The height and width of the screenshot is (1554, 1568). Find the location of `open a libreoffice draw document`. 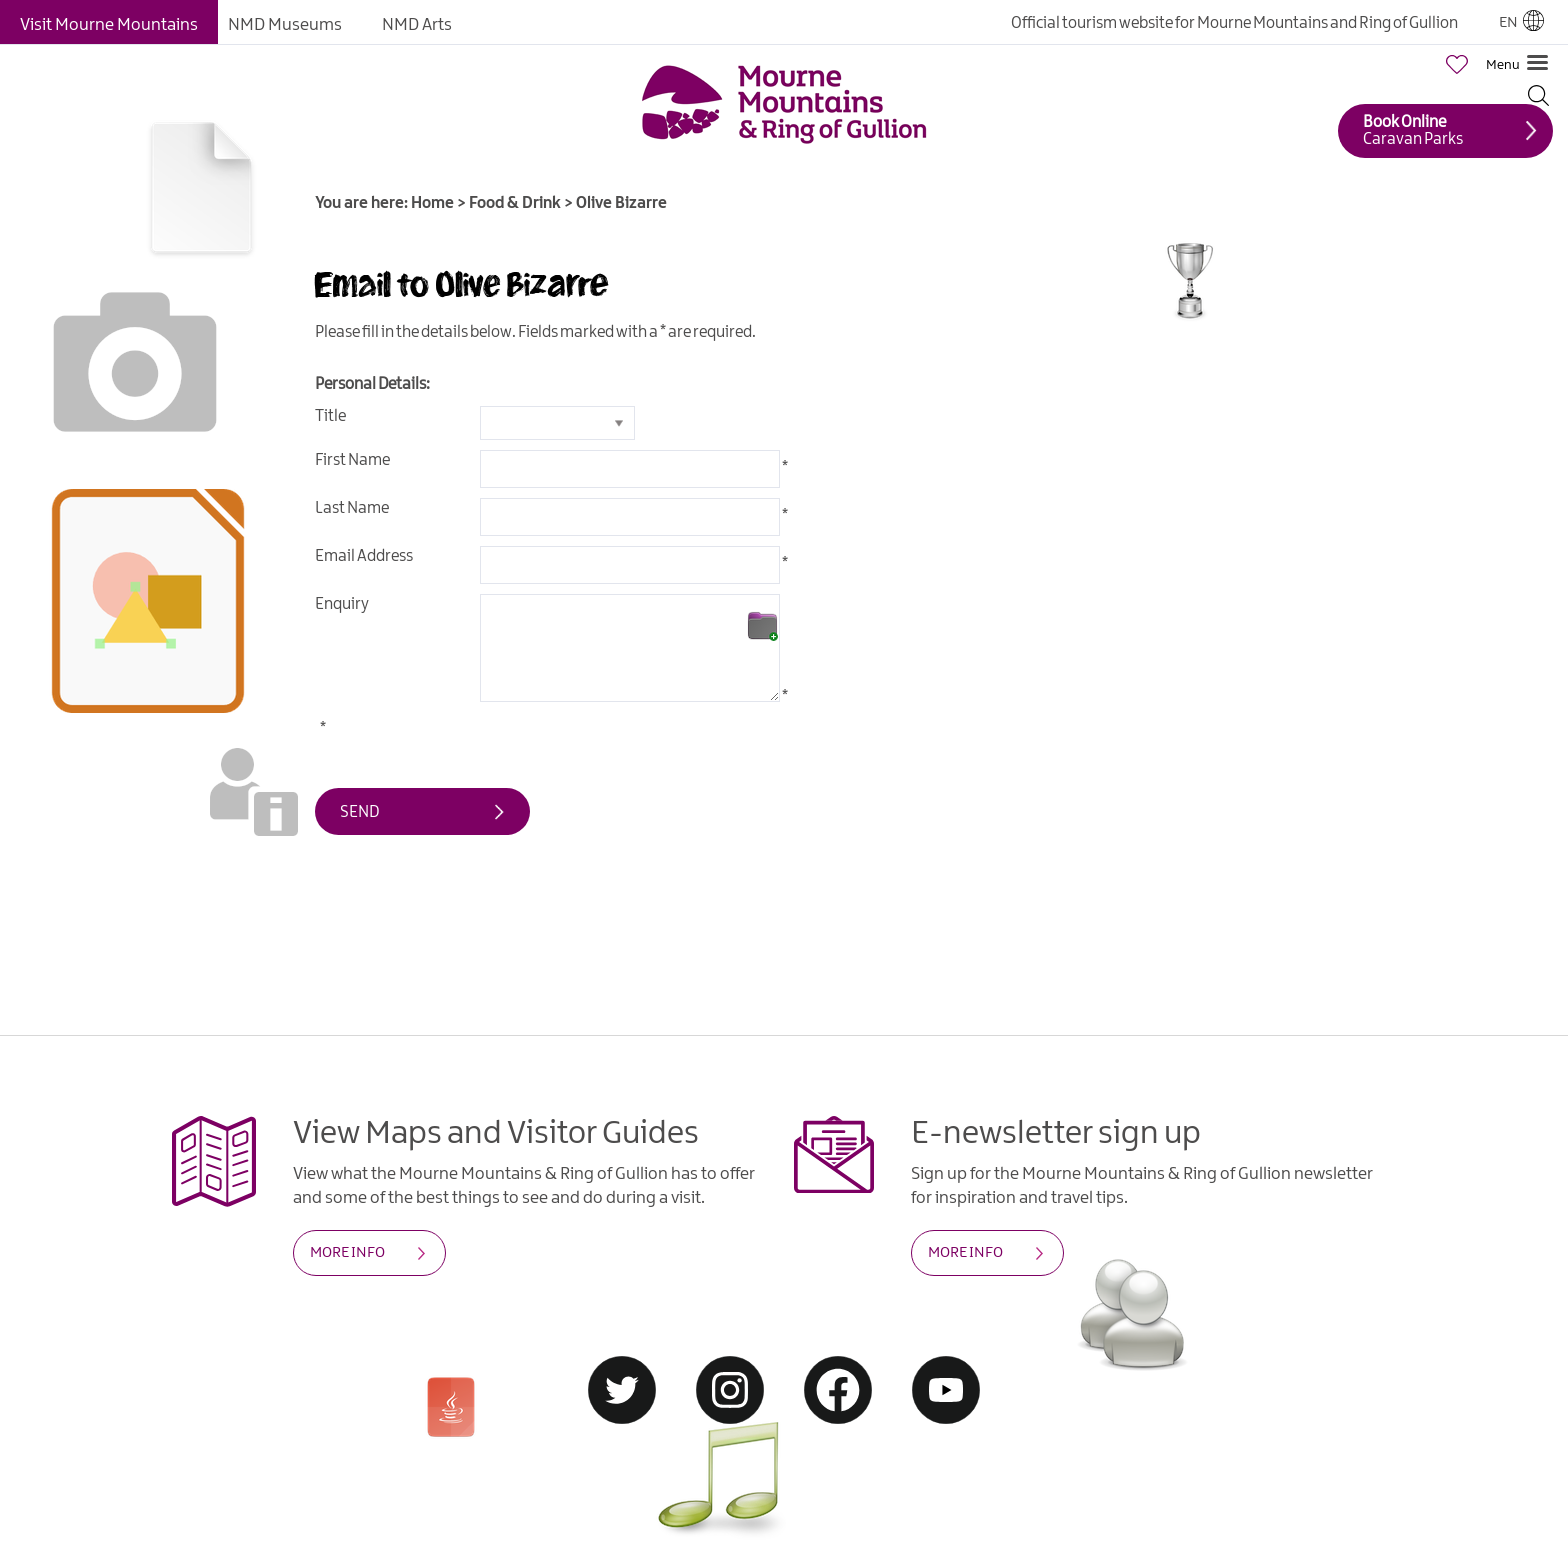

open a libreoffice draw document is located at coordinates (148, 601).